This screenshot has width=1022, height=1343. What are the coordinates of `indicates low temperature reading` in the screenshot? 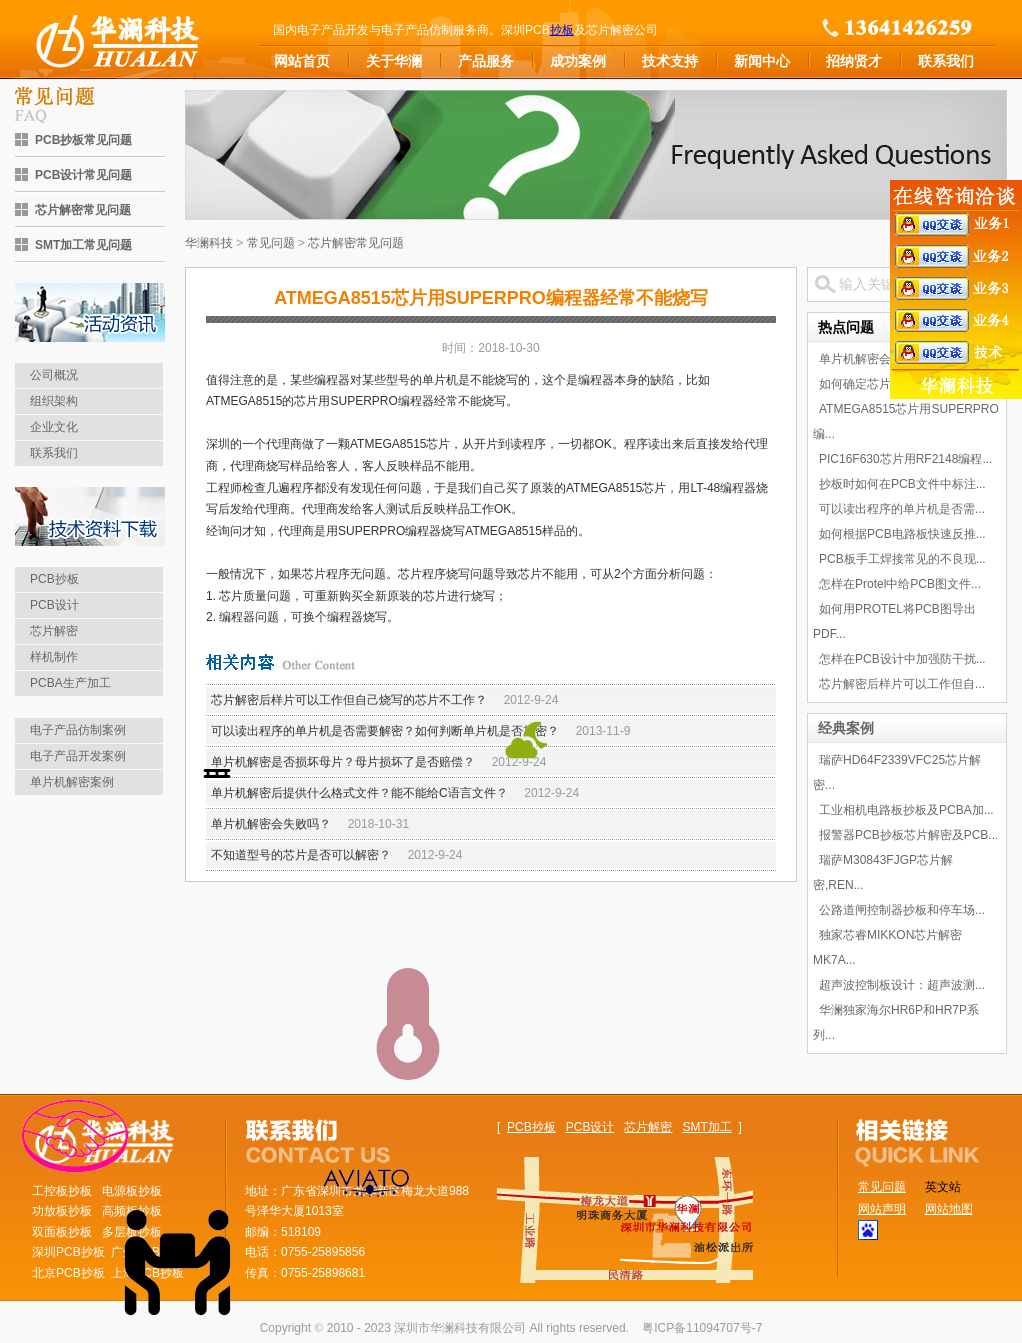 It's located at (408, 1024).